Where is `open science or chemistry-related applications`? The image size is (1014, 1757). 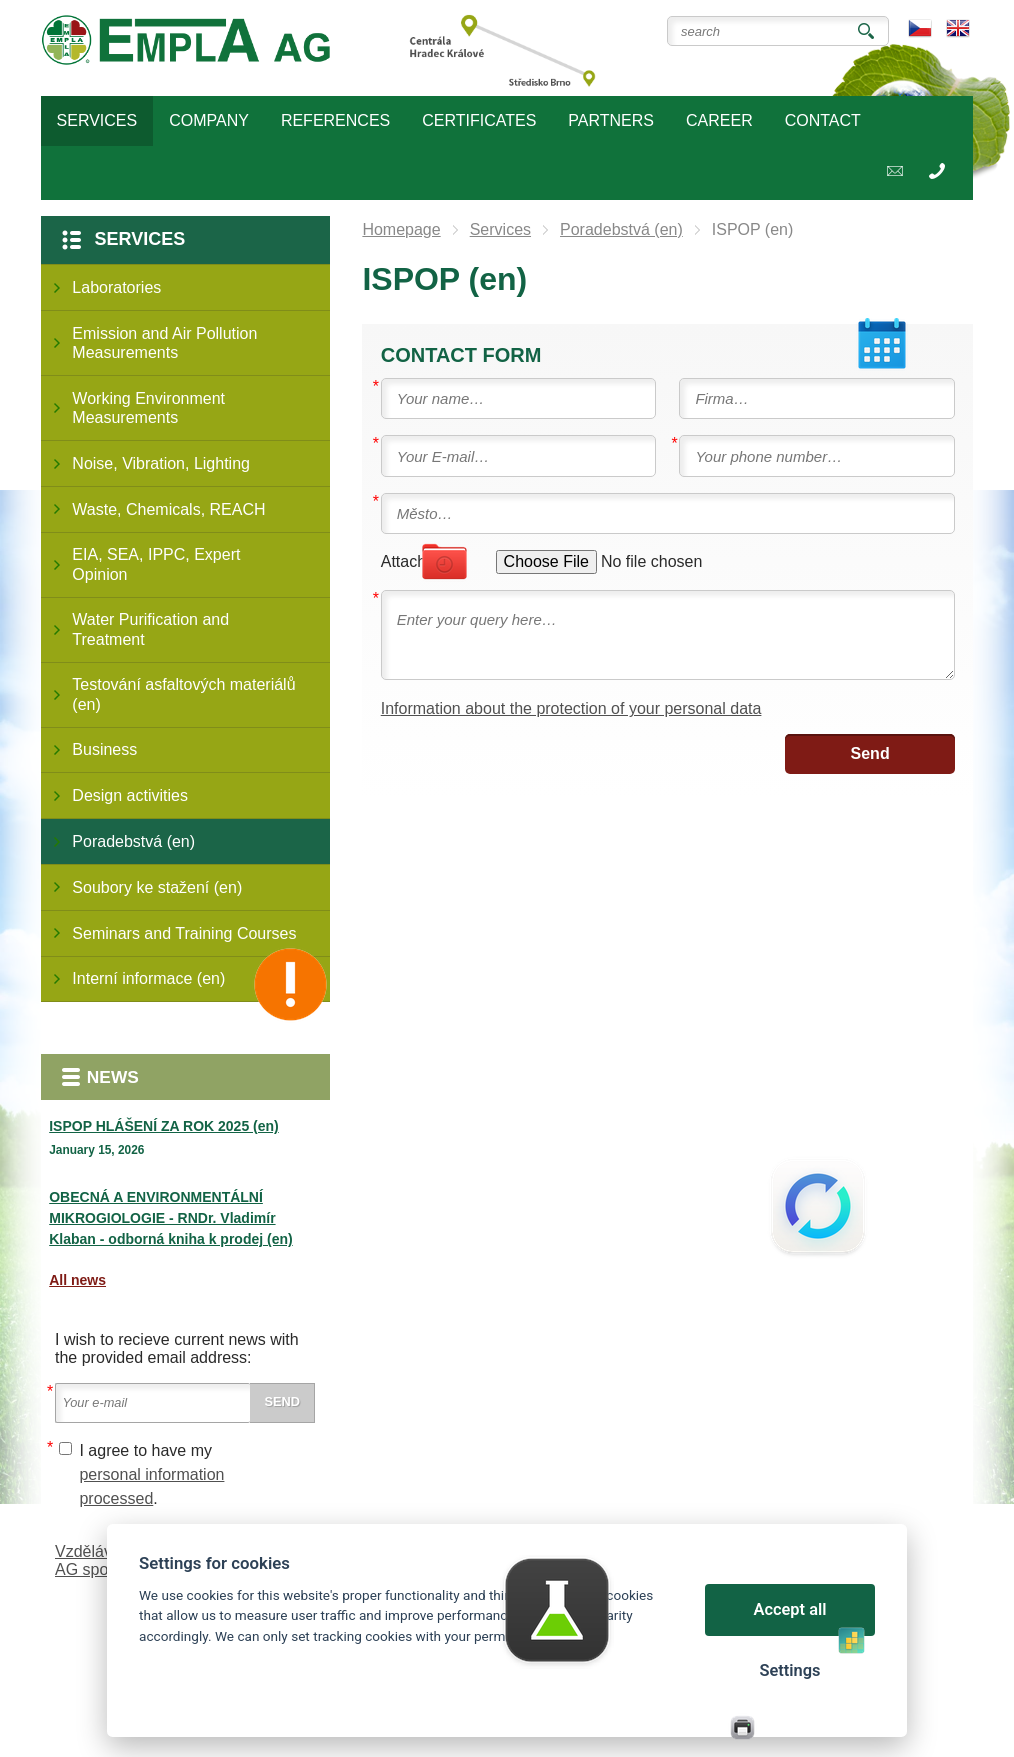
open science or chemistry-related applications is located at coordinates (557, 1612).